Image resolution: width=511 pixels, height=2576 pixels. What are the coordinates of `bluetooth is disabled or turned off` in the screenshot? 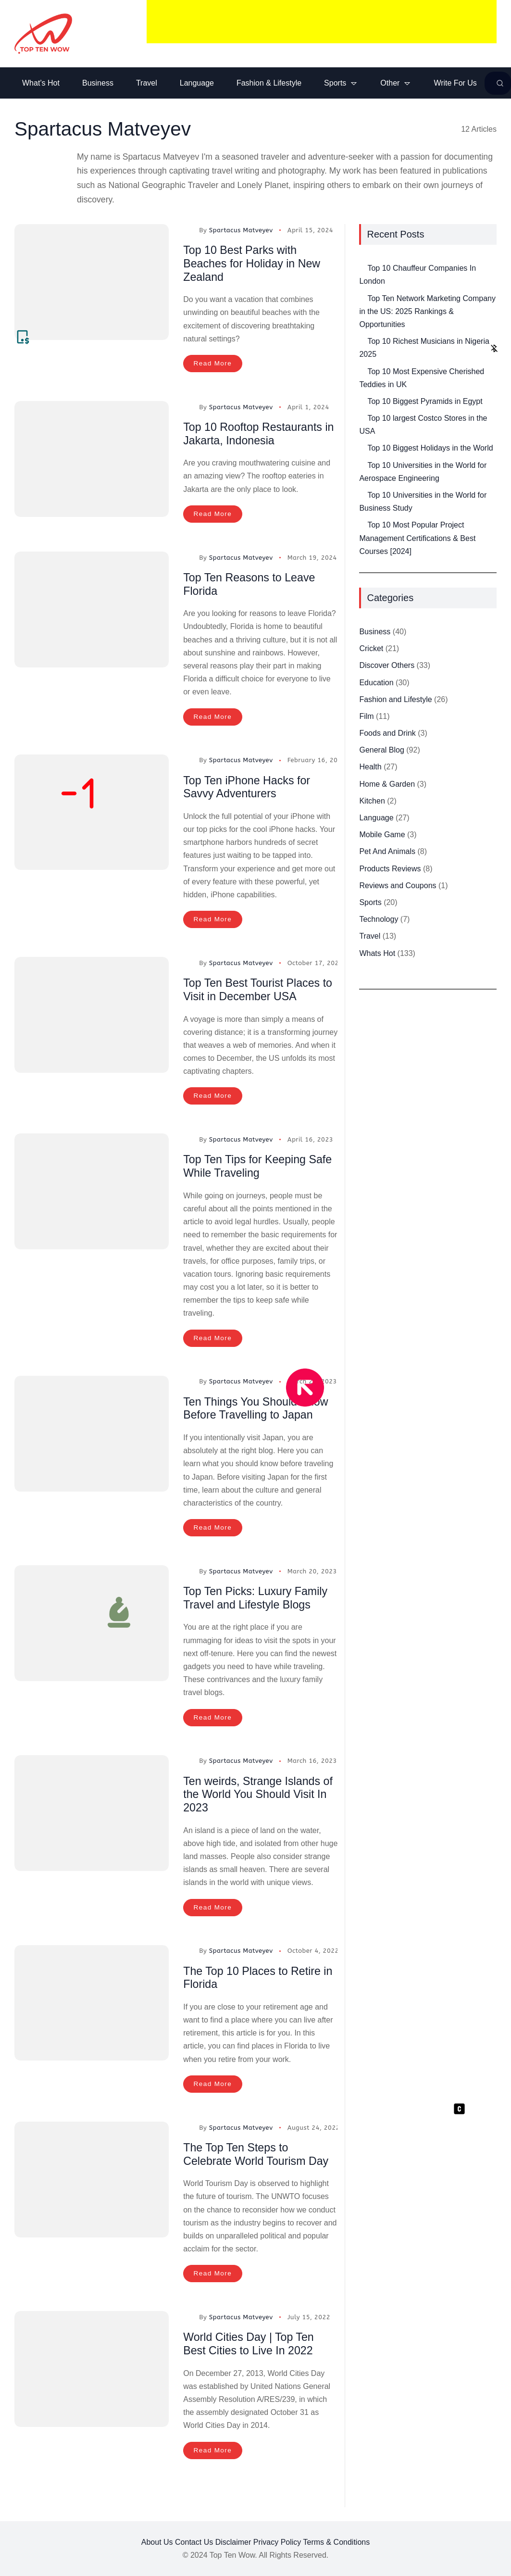 It's located at (494, 348).